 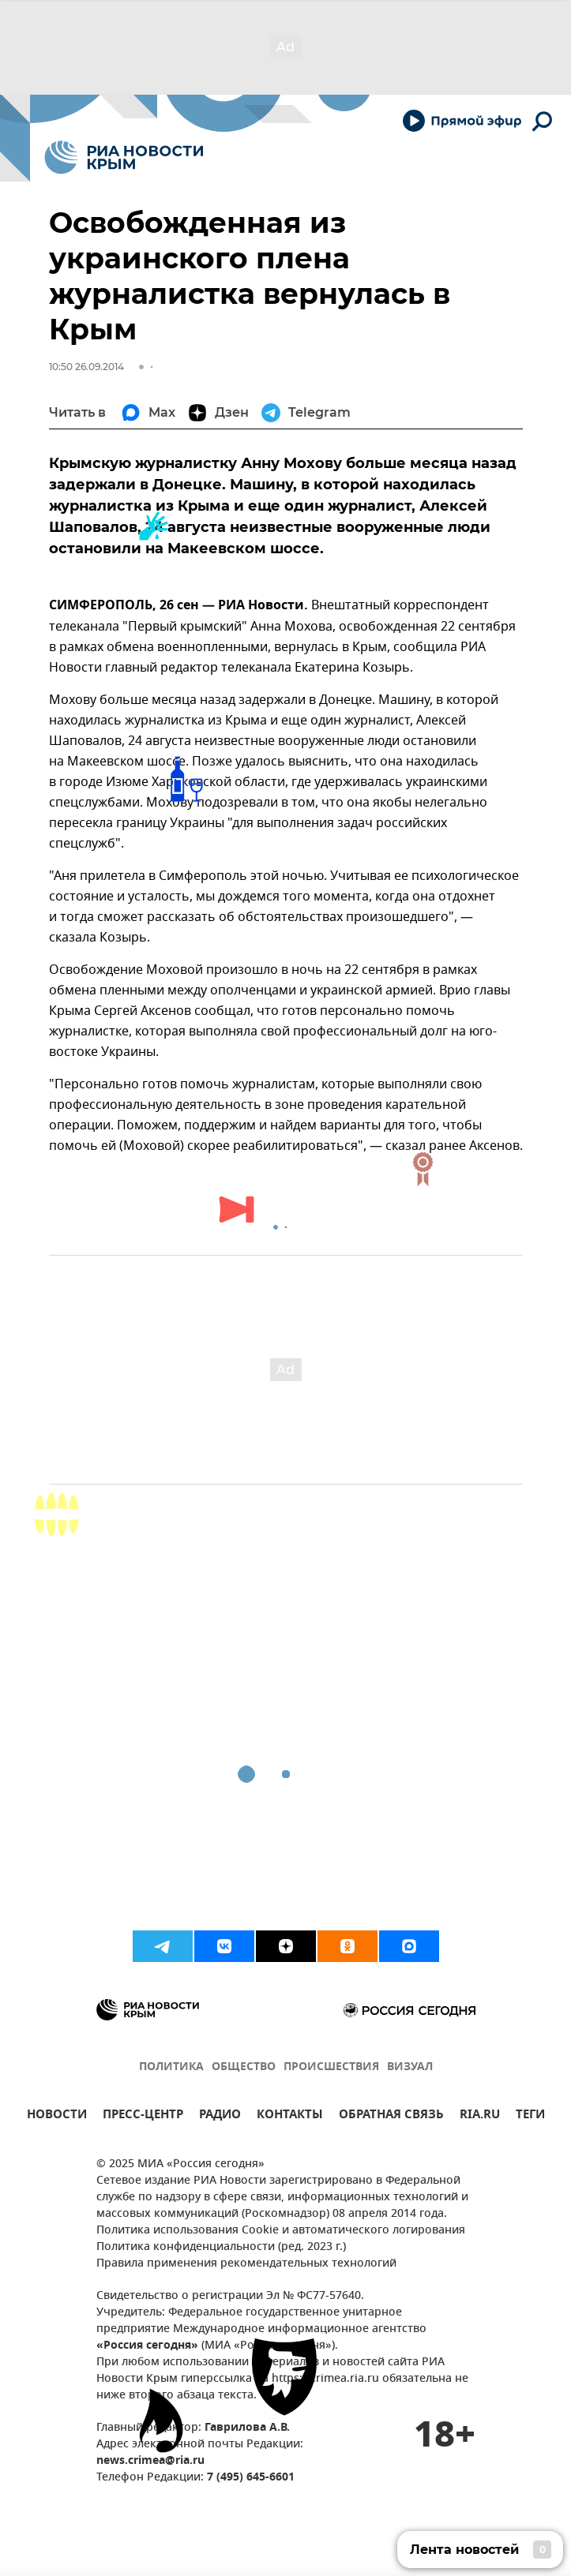 I want to click on view your achievements or awards, so click(x=423, y=1169).